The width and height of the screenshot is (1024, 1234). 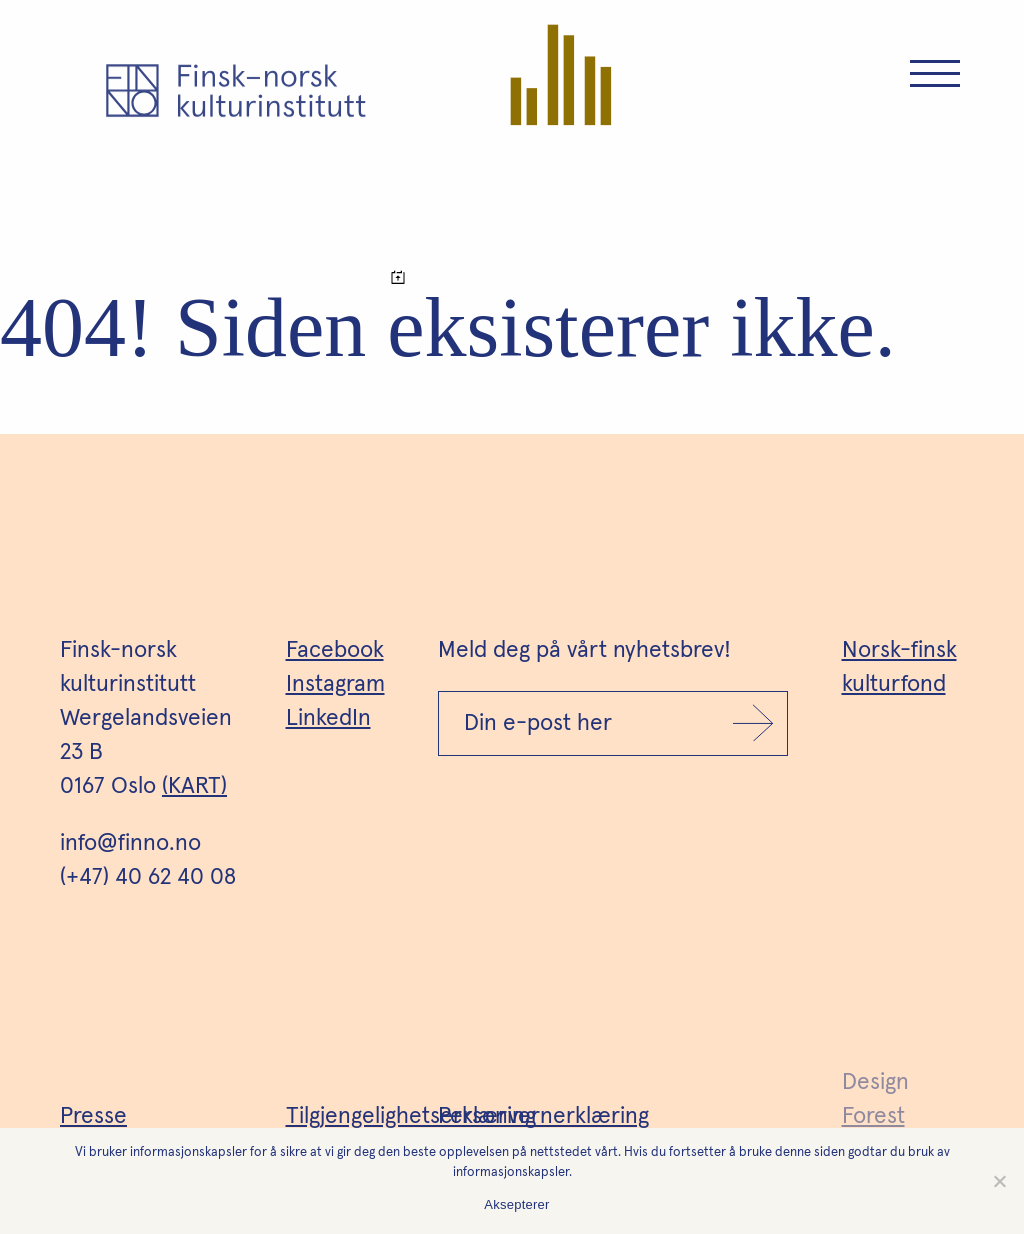 What do you see at coordinates (398, 278) in the screenshot?
I see `upload image to gallery` at bounding box center [398, 278].